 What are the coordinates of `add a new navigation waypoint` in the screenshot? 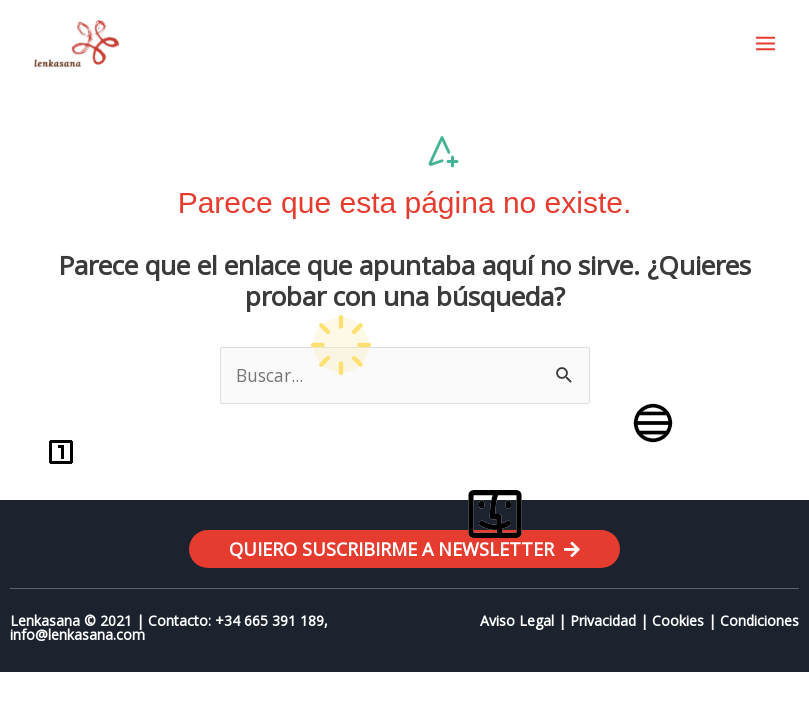 It's located at (442, 151).